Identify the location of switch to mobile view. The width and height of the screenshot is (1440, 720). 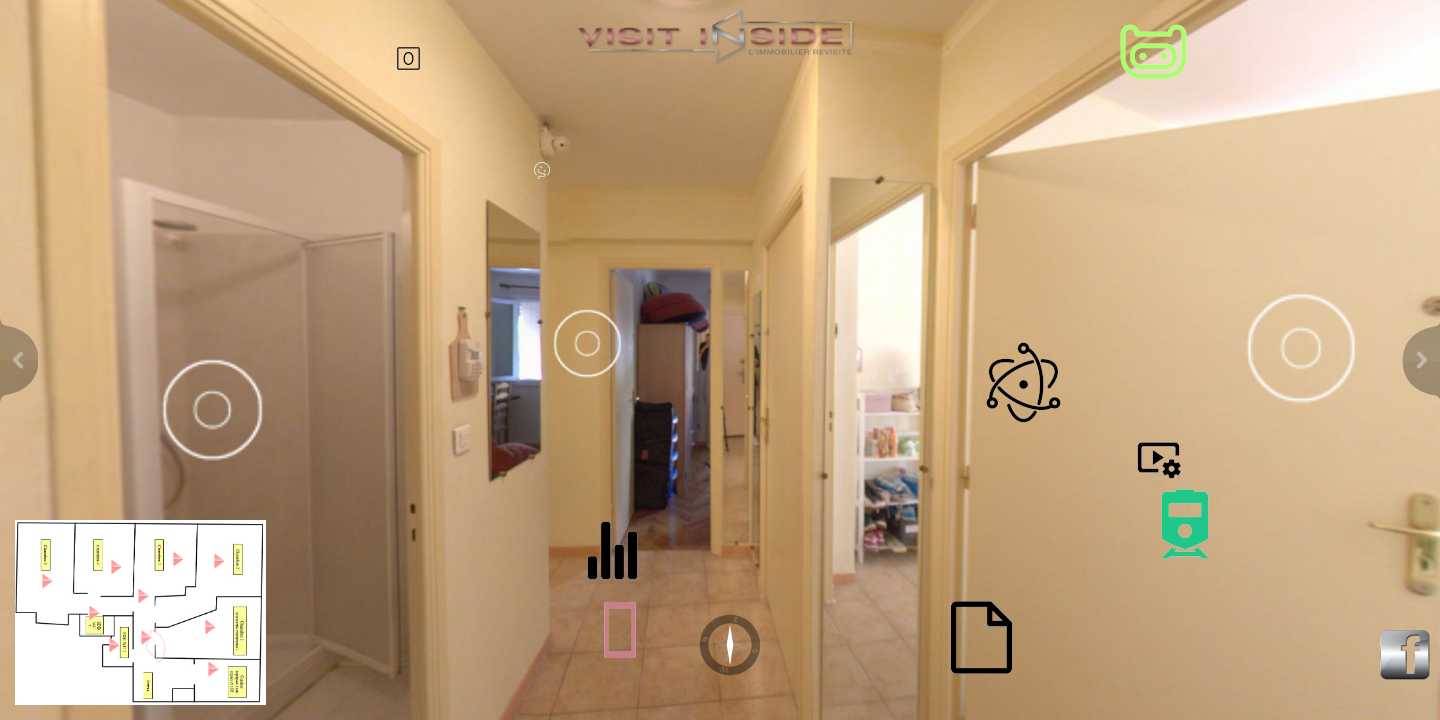
(620, 630).